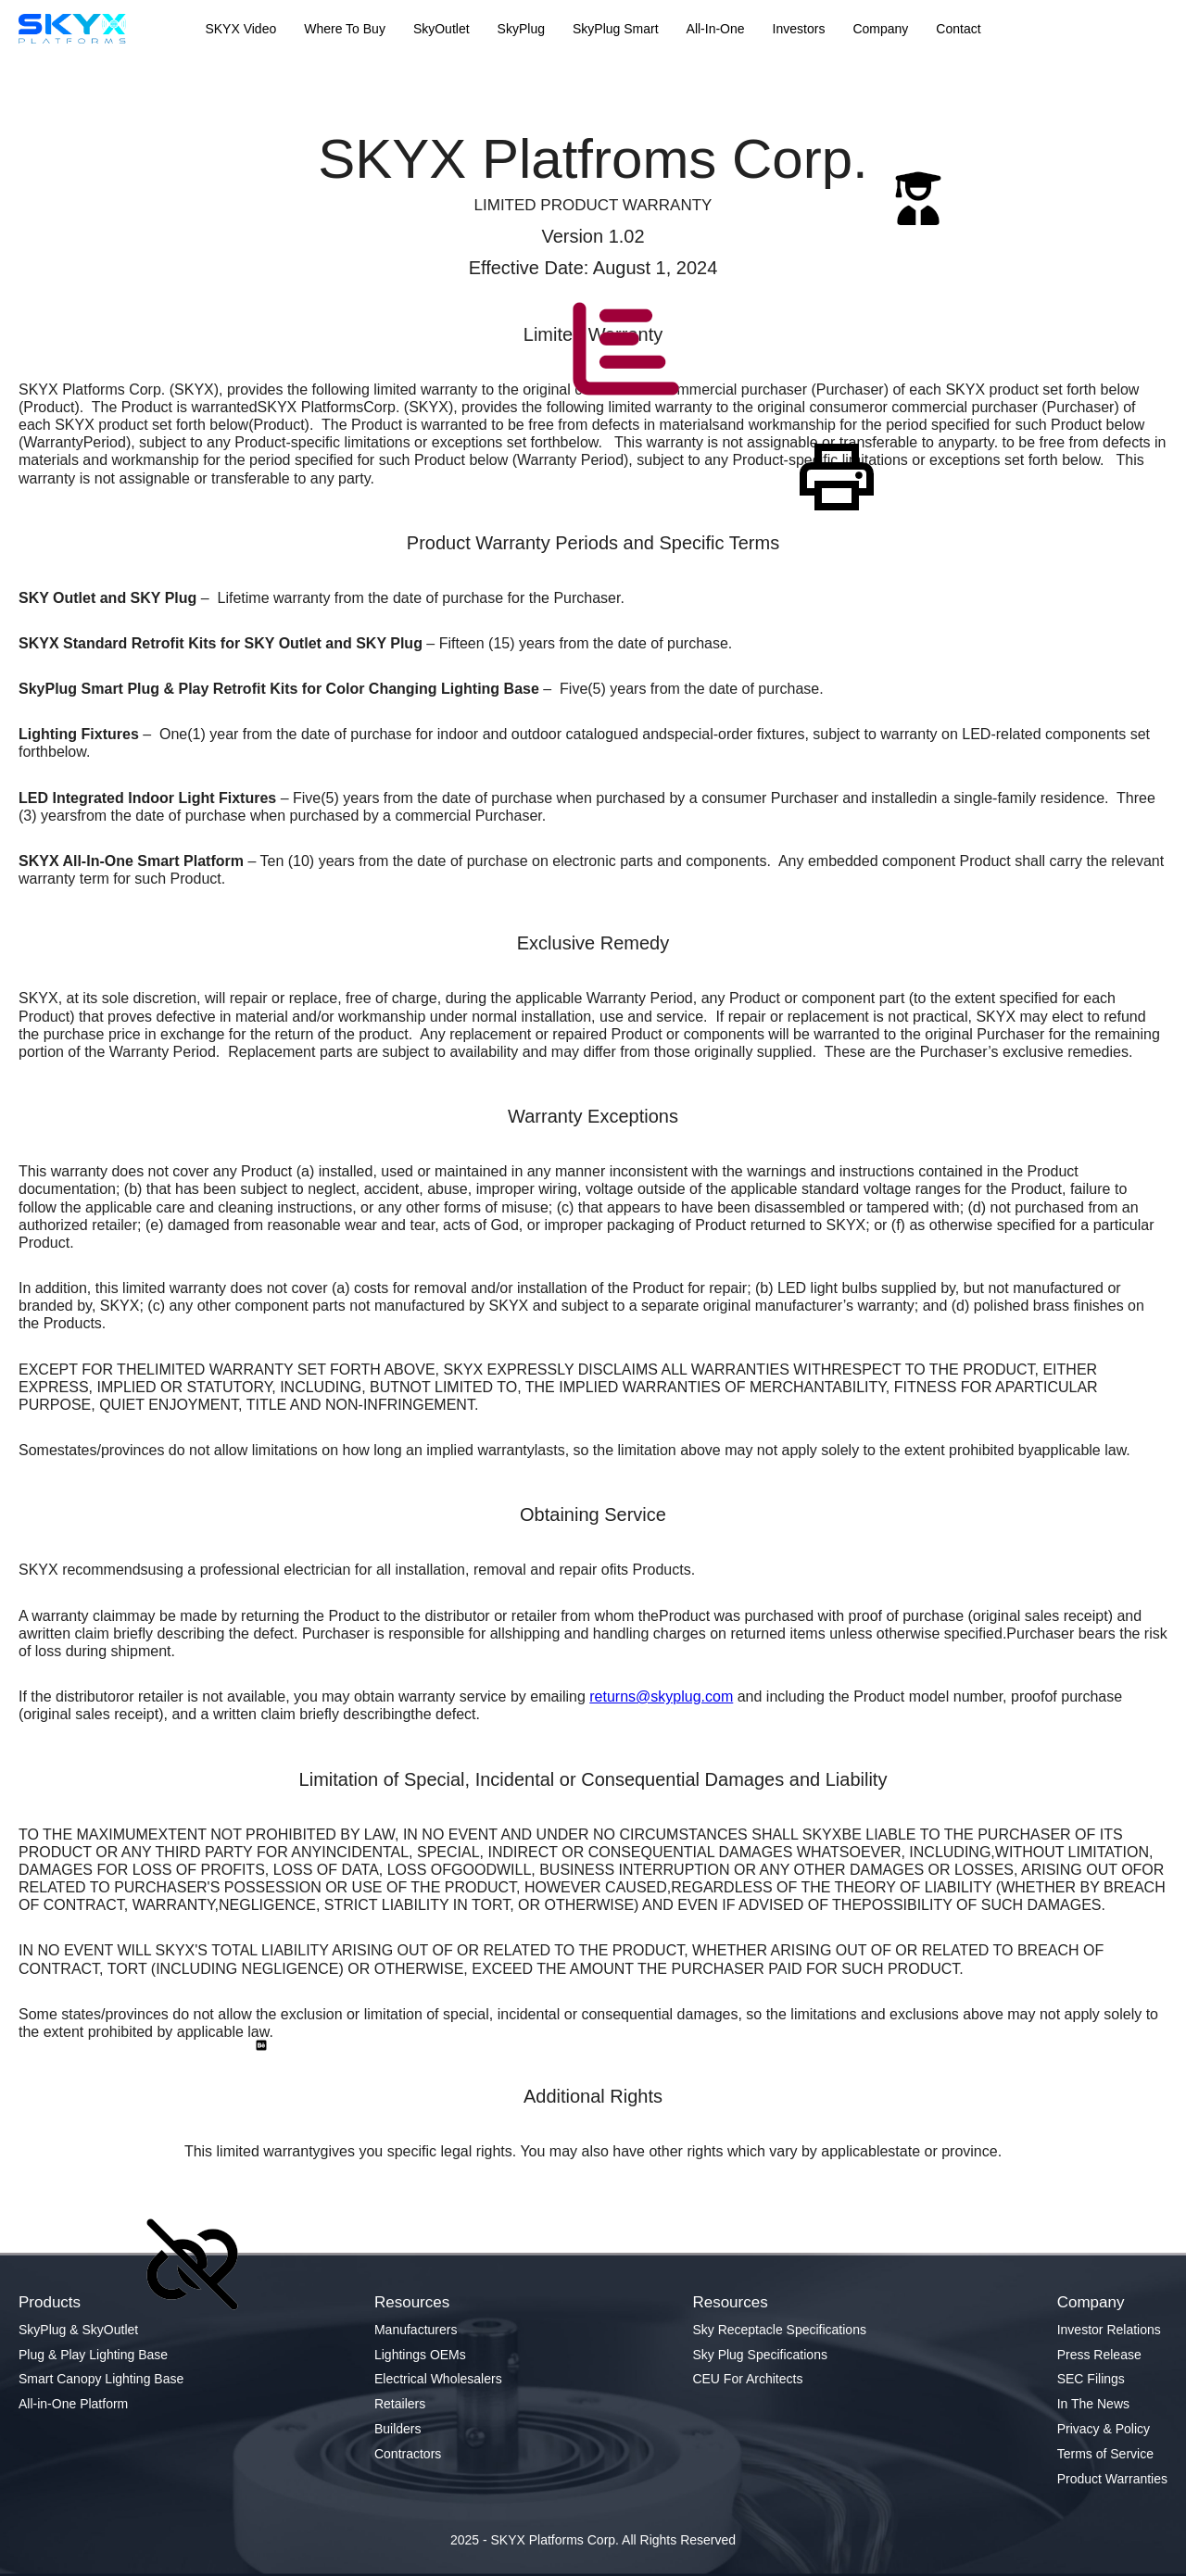  Describe the element at coordinates (625, 348) in the screenshot. I see `view analytics or statistics` at that location.